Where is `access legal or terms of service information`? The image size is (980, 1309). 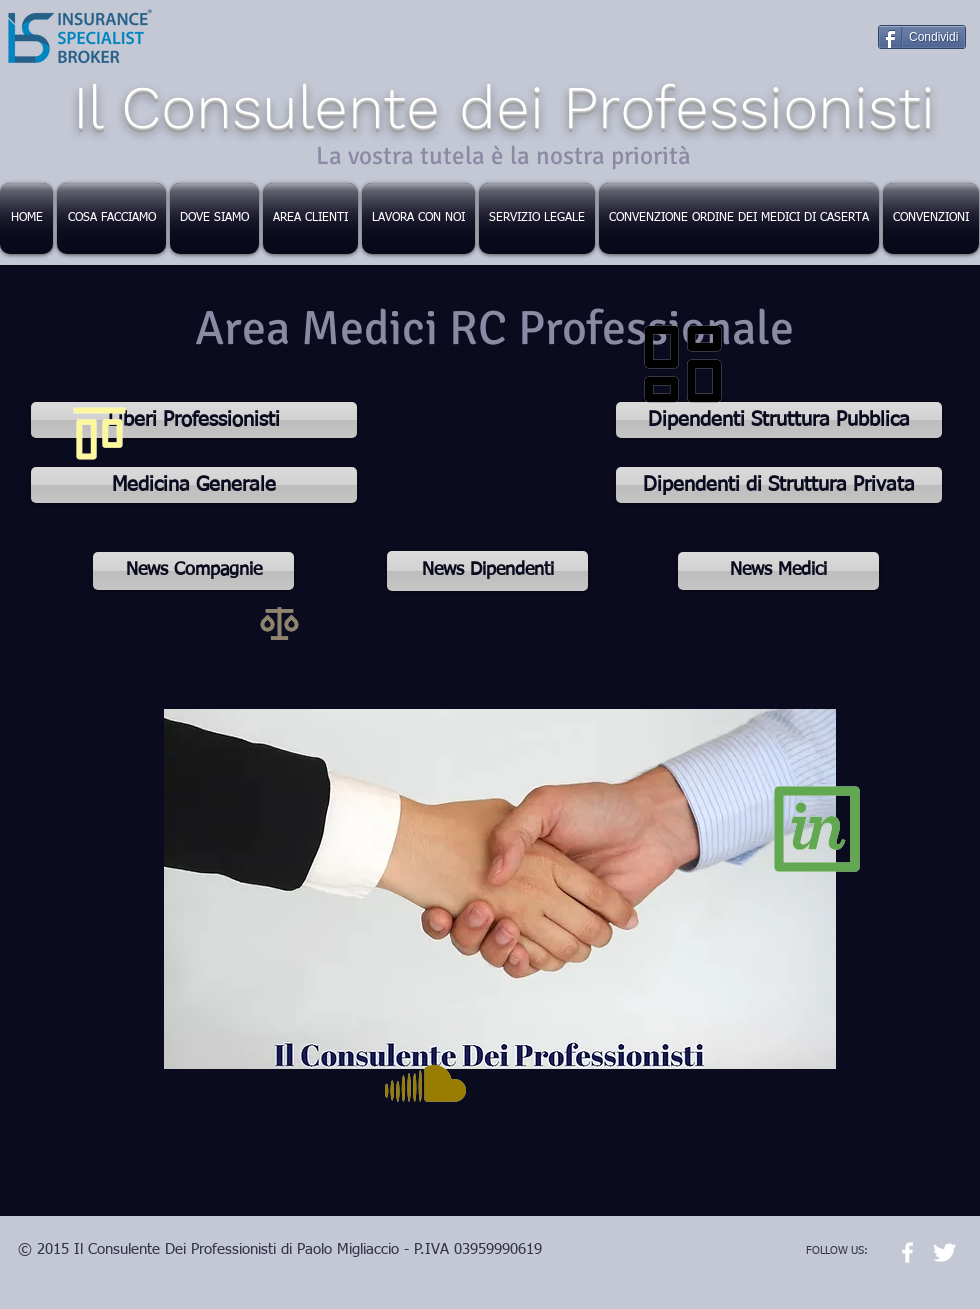 access legal or terms of service information is located at coordinates (279, 624).